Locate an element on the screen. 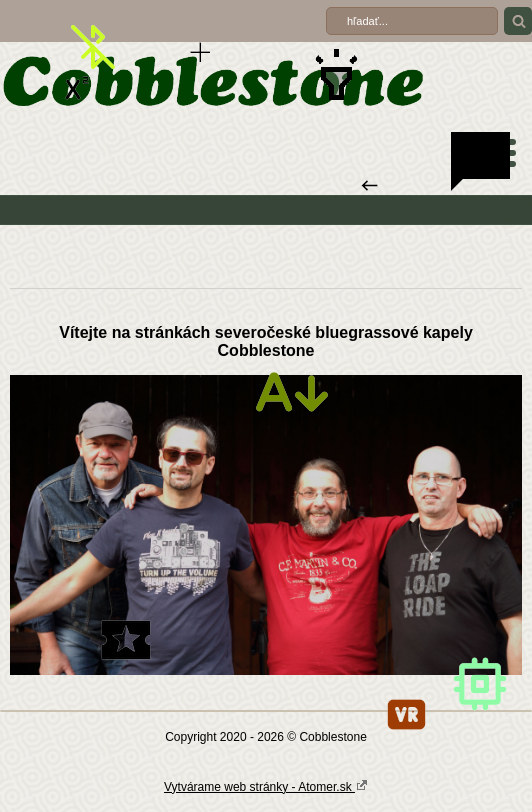 This screenshot has width=532, height=812. view nearby events or entertainment is located at coordinates (126, 640).